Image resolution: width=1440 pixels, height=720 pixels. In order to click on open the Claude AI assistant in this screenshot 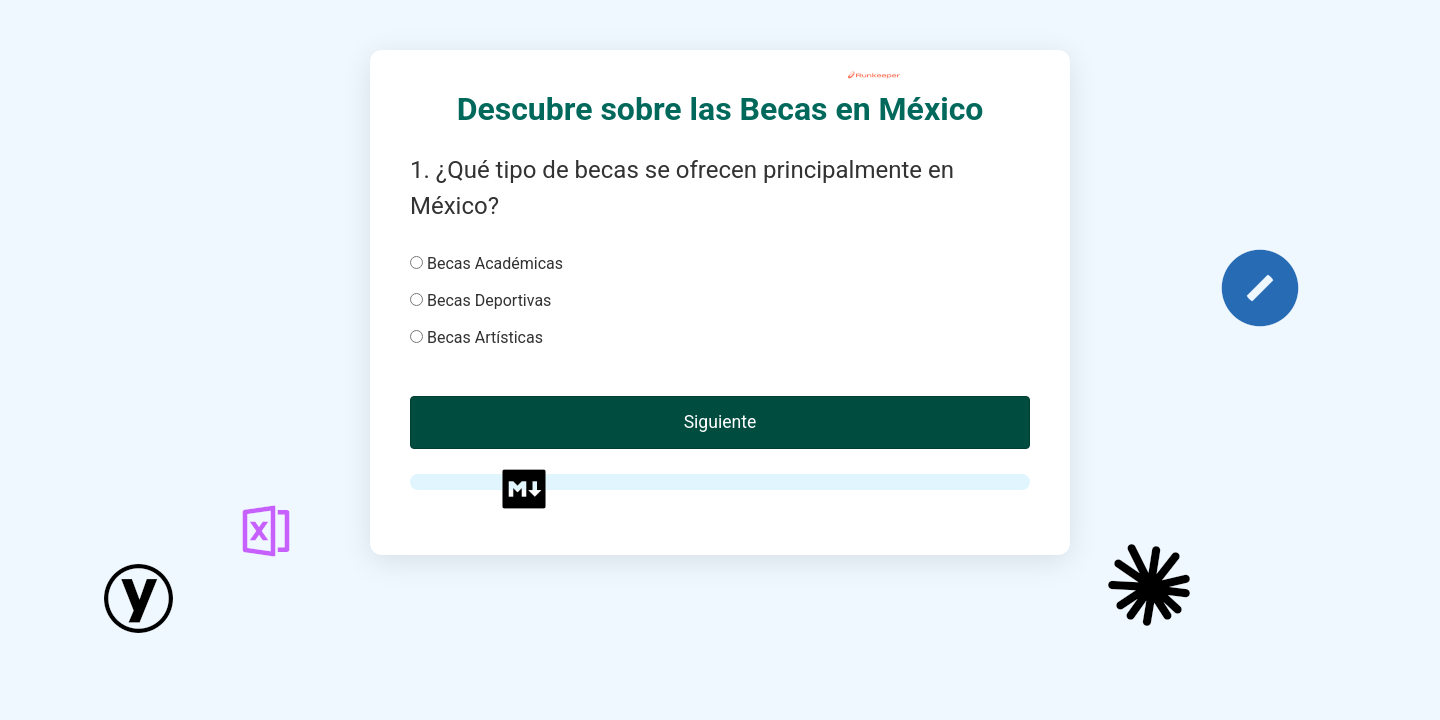, I will do `click(1149, 585)`.